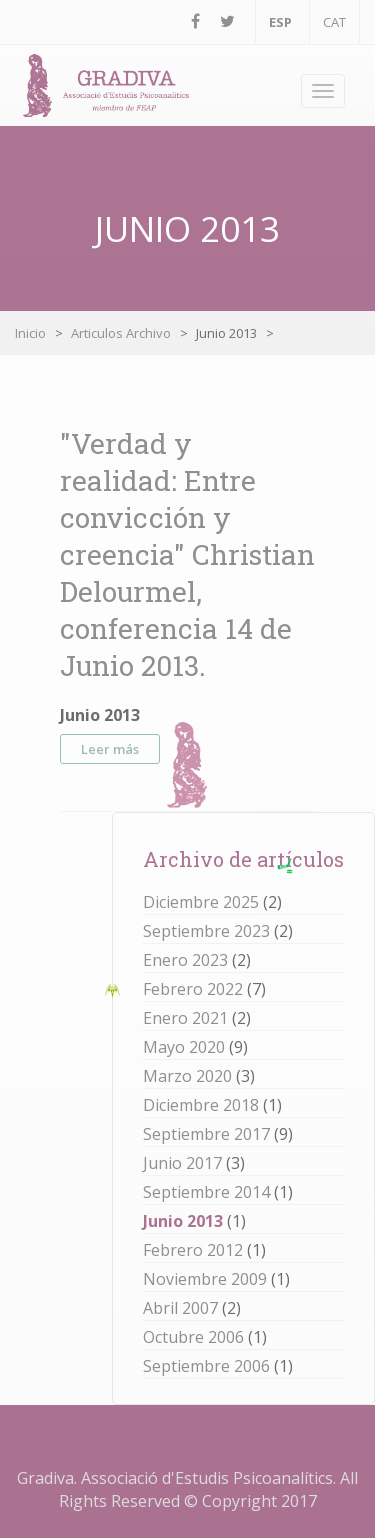 Image resolution: width=375 pixels, height=1538 pixels. Describe the element at coordinates (285, 866) in the screenshot. I see `access hockey game or sports content` at that location.